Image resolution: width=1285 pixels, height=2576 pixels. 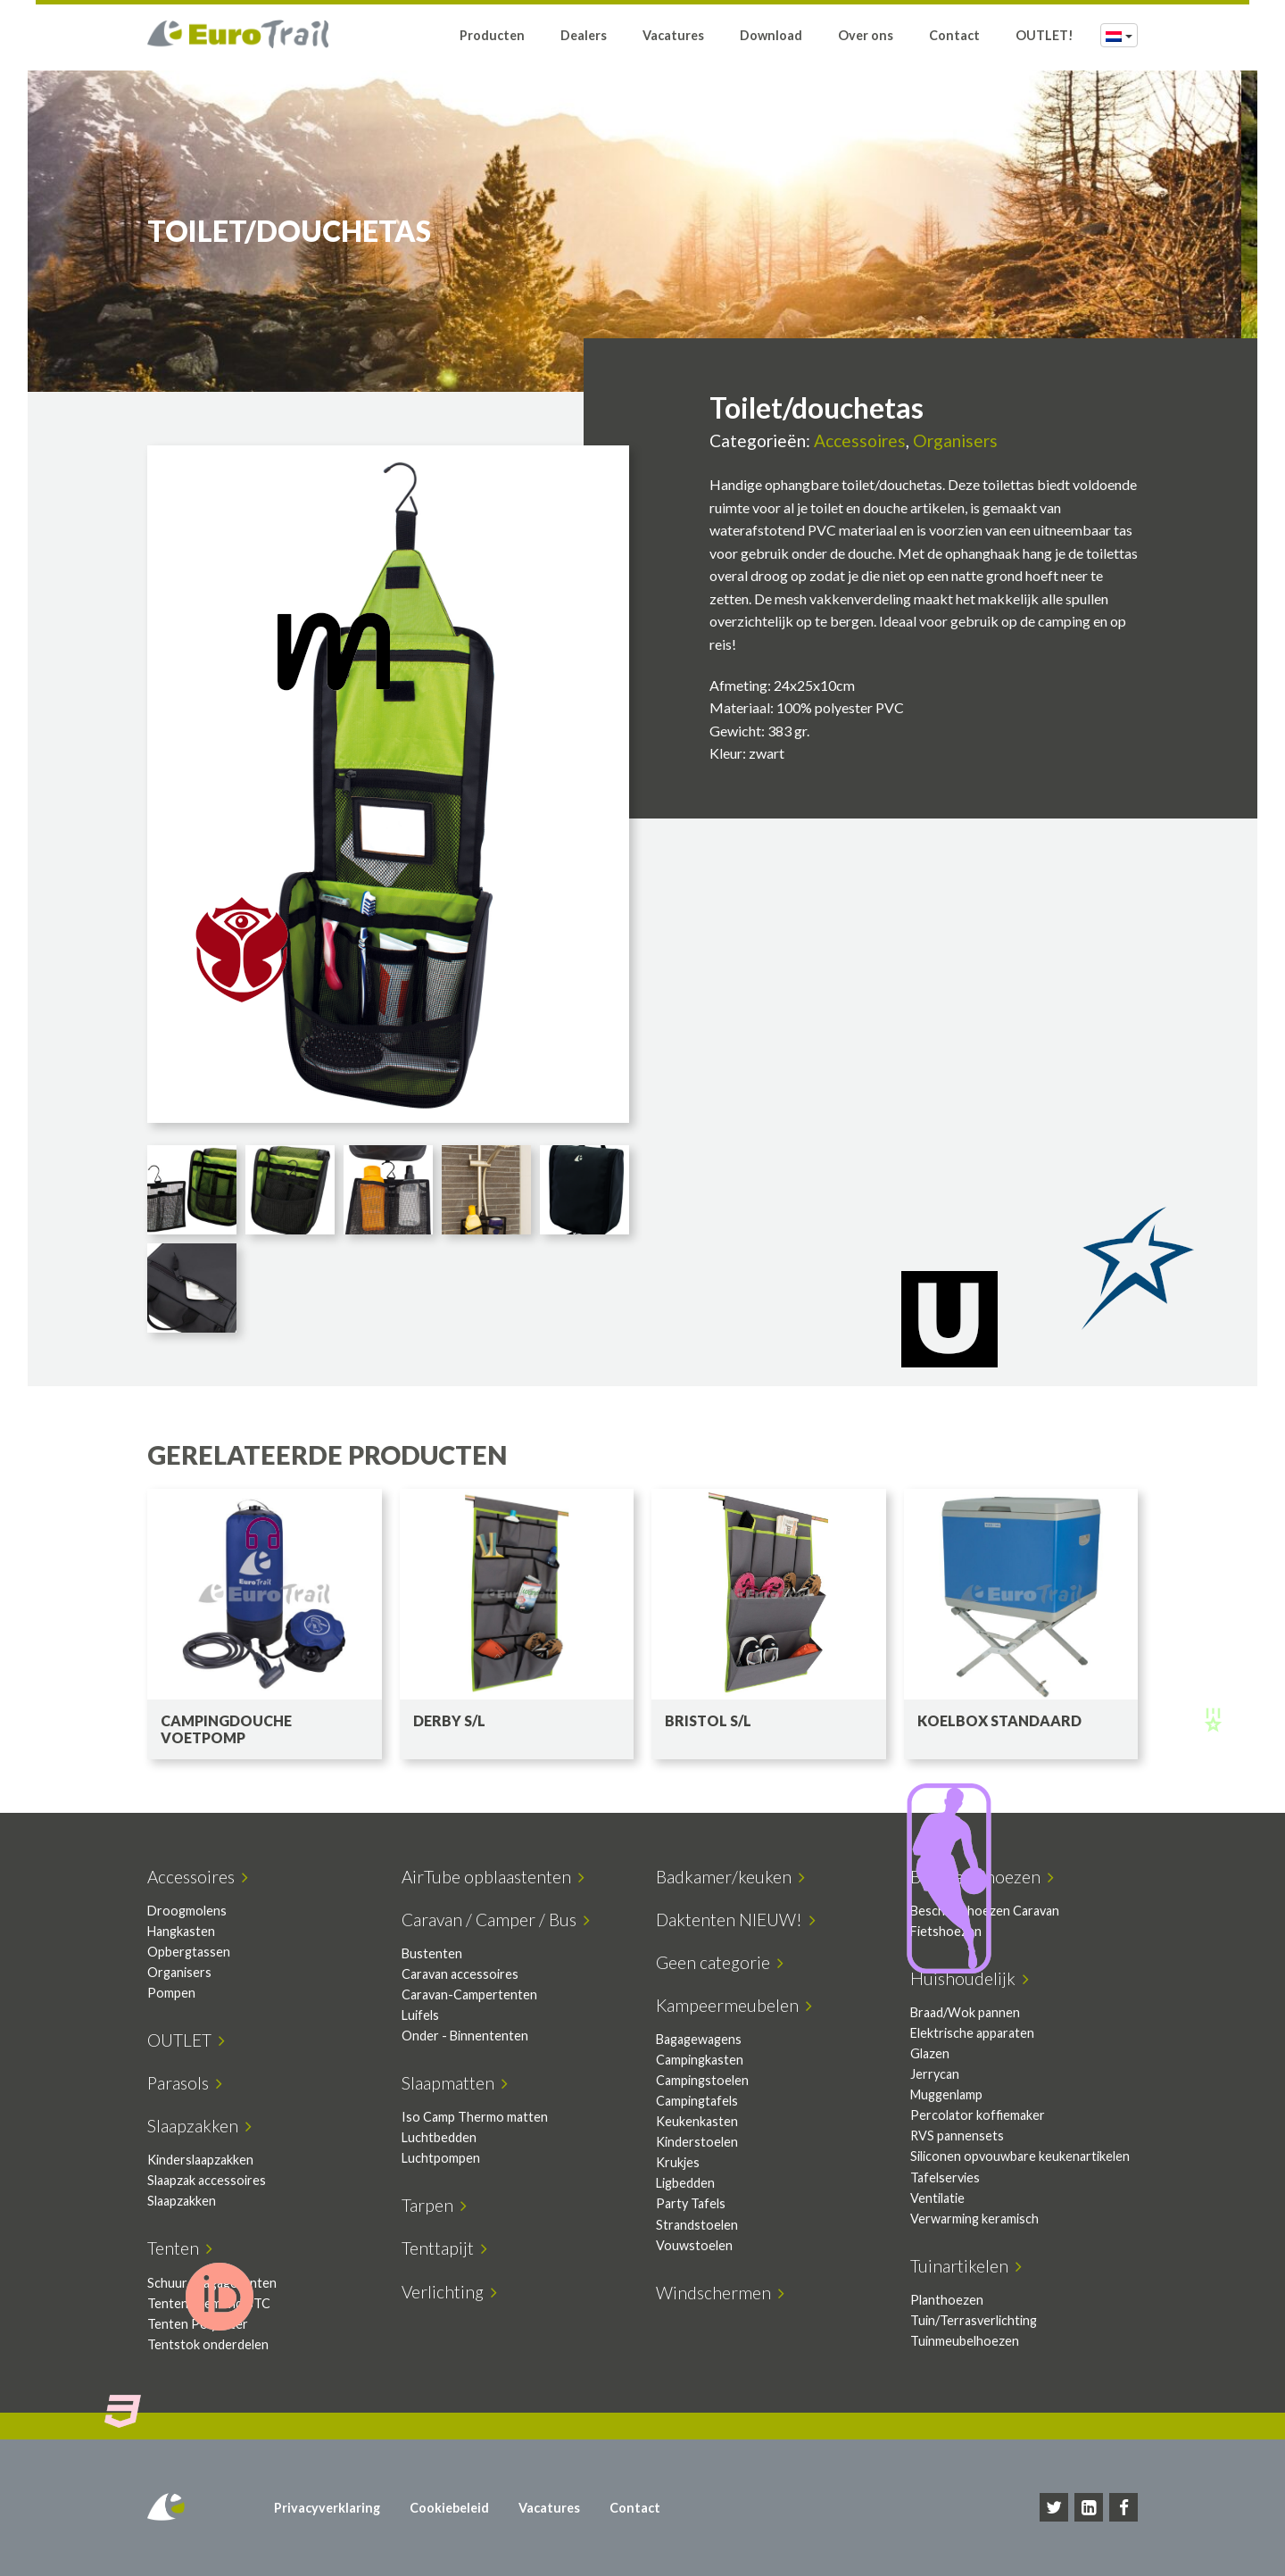 I want to click on visit unpkg CDN service, so click(x=949, y=1319).